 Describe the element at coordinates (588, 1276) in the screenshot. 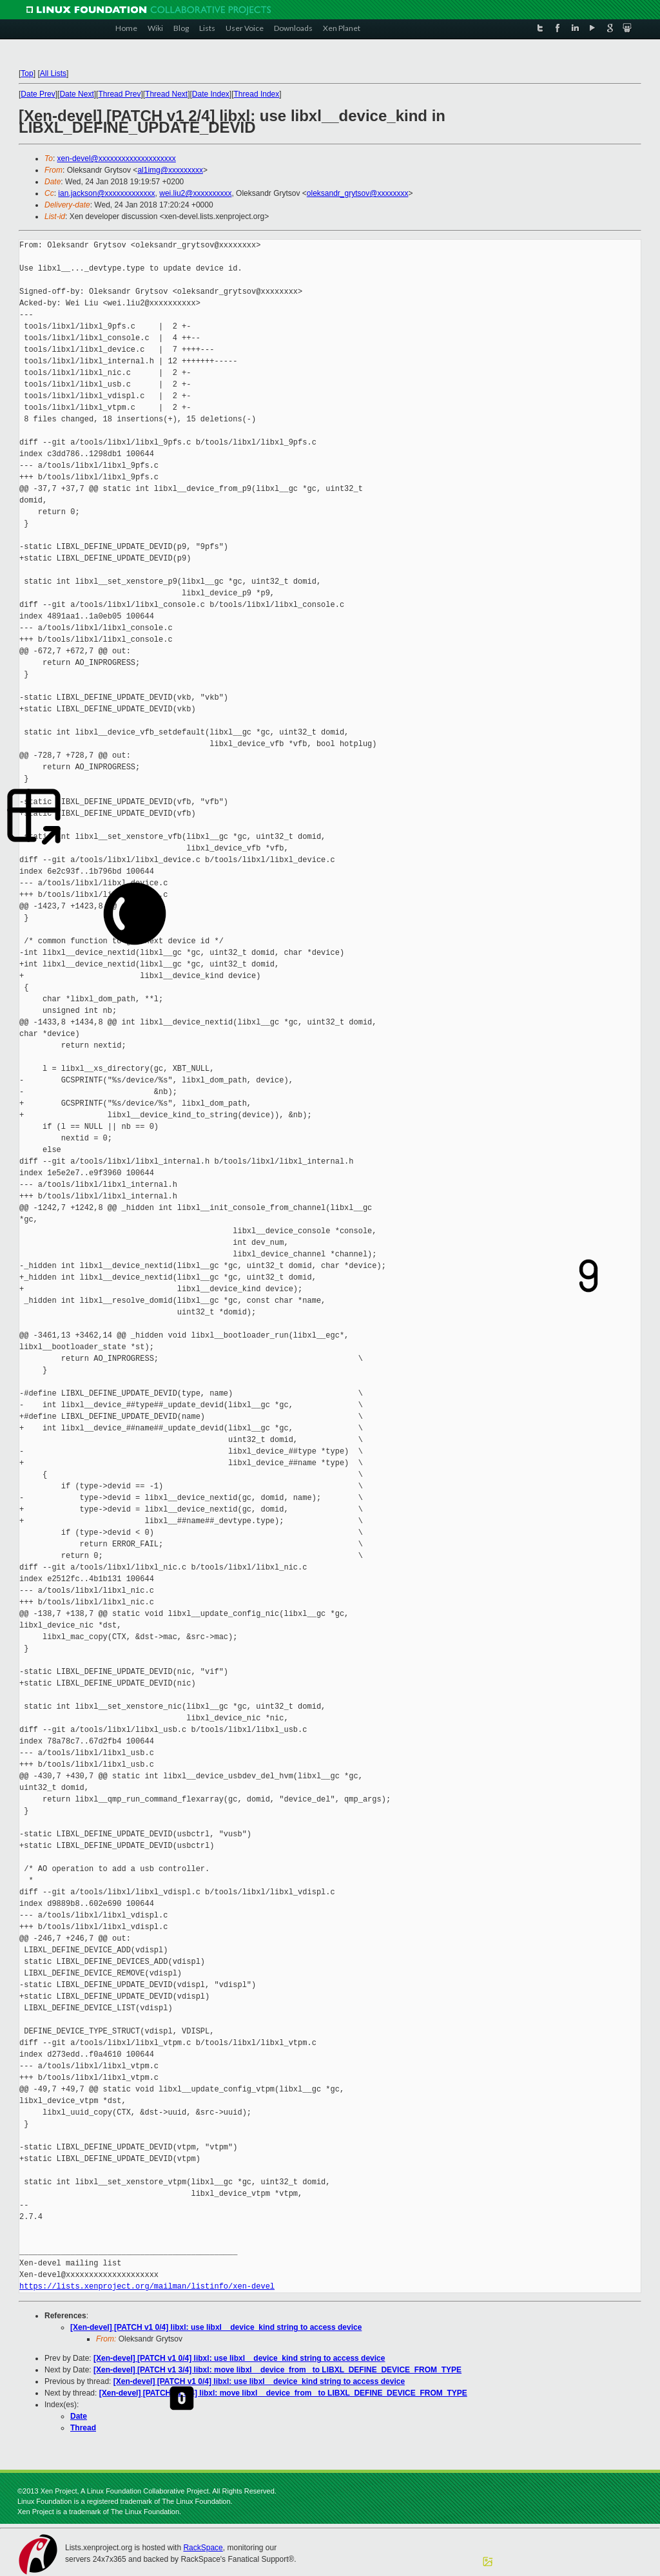

I see `indicates the number 9 in a list or sequence` at that location.